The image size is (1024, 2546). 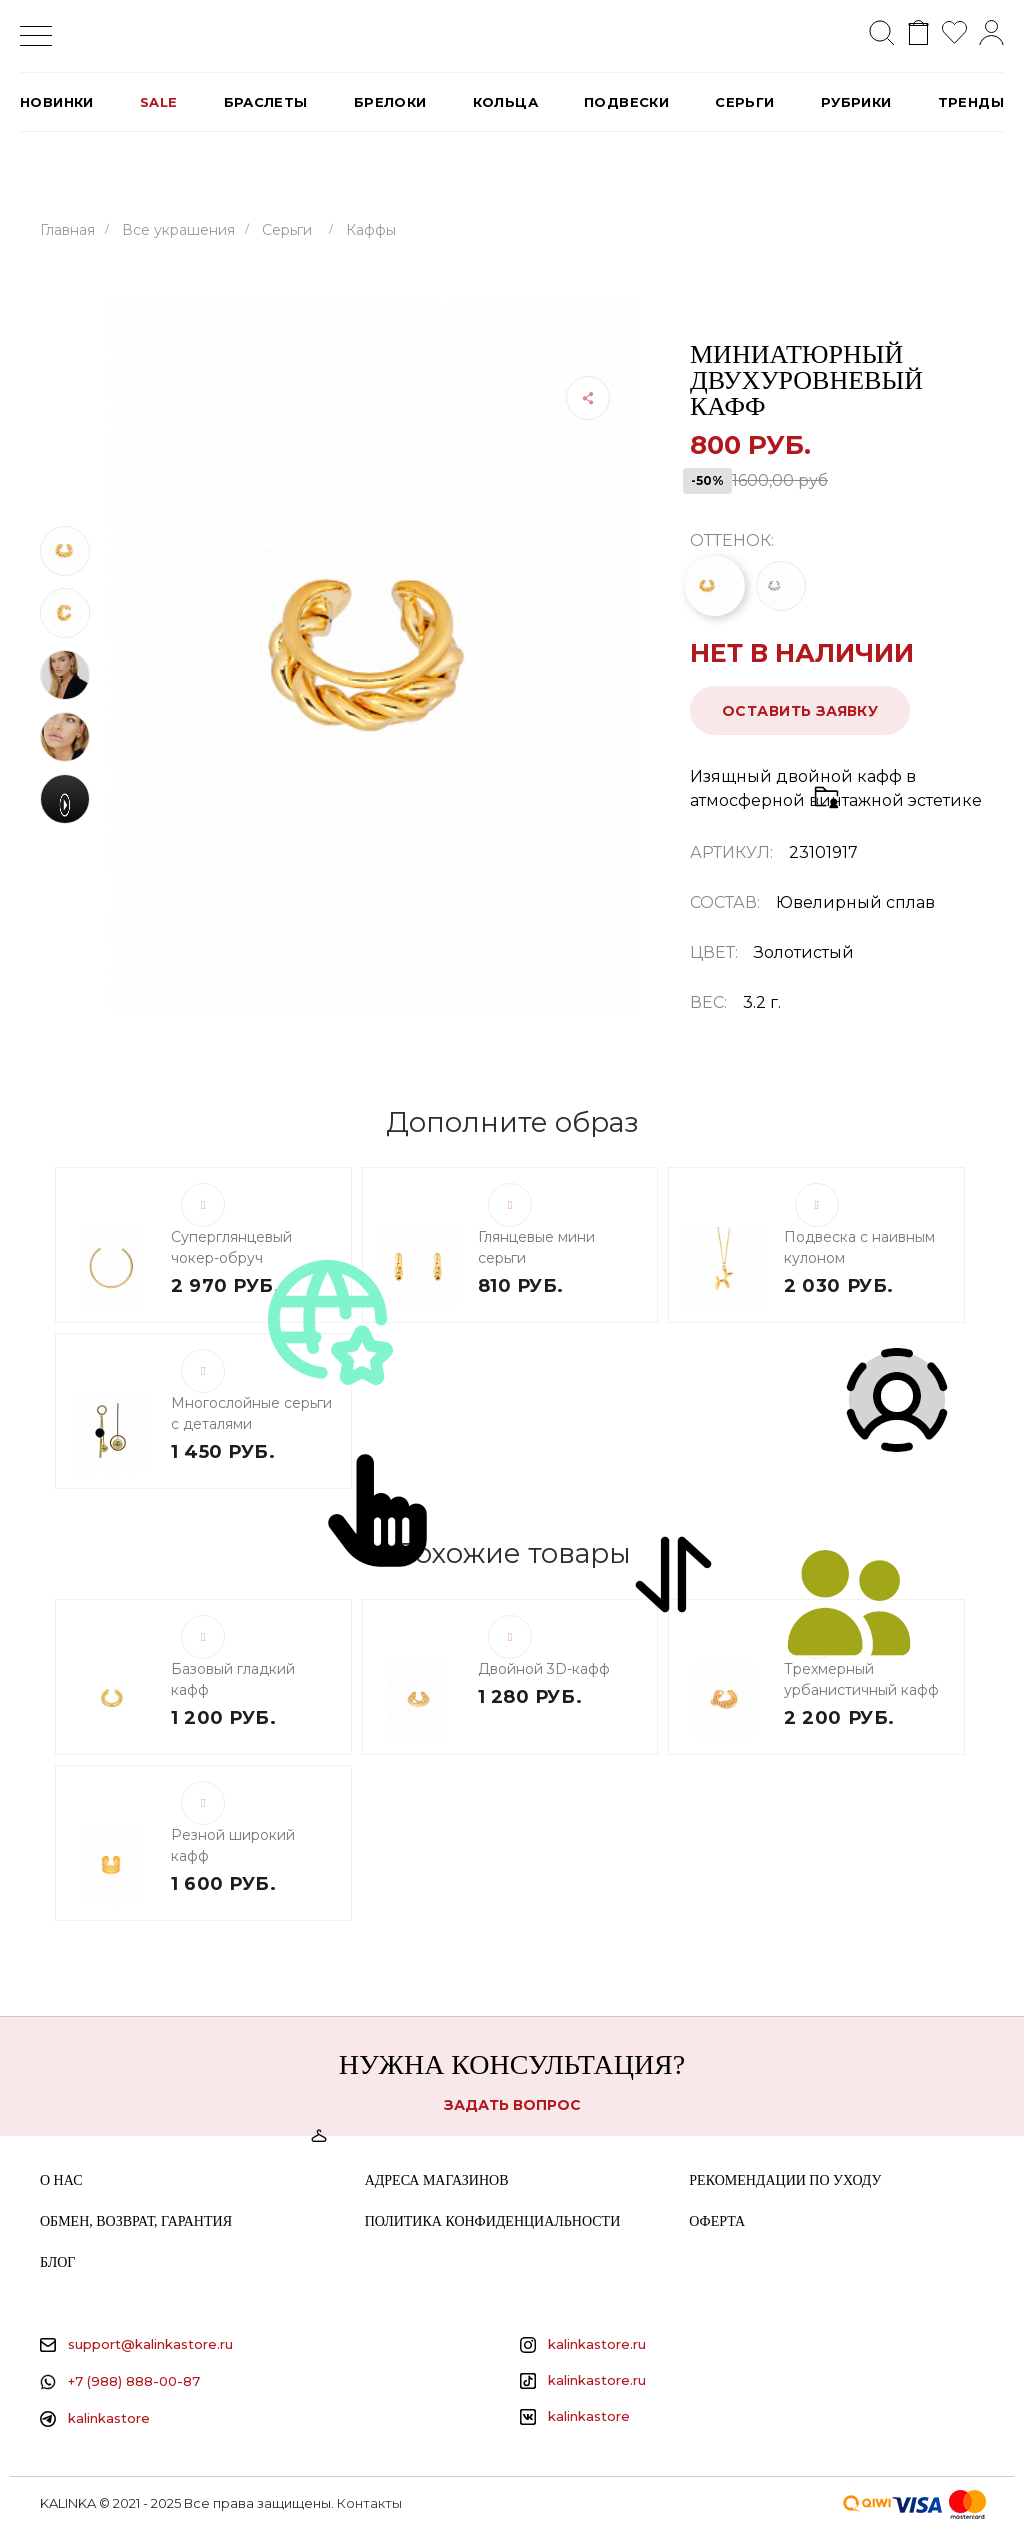 What do you see at coordinates (327, 1319) in the screenshot?
I see `add a website to favorites` at bounding box center [327, 1319].